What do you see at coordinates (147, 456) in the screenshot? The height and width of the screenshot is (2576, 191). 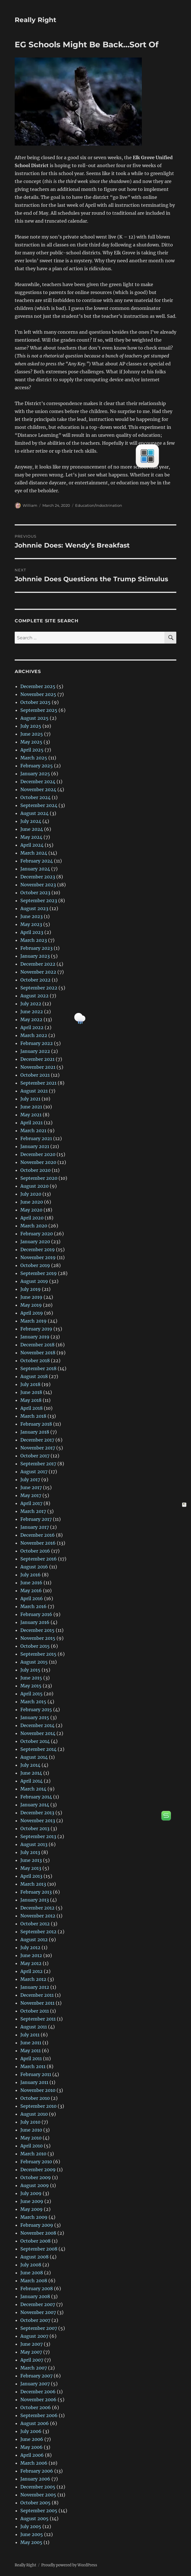 I see `open the lightsoff puzzle game` at bounding box center [147, 456].